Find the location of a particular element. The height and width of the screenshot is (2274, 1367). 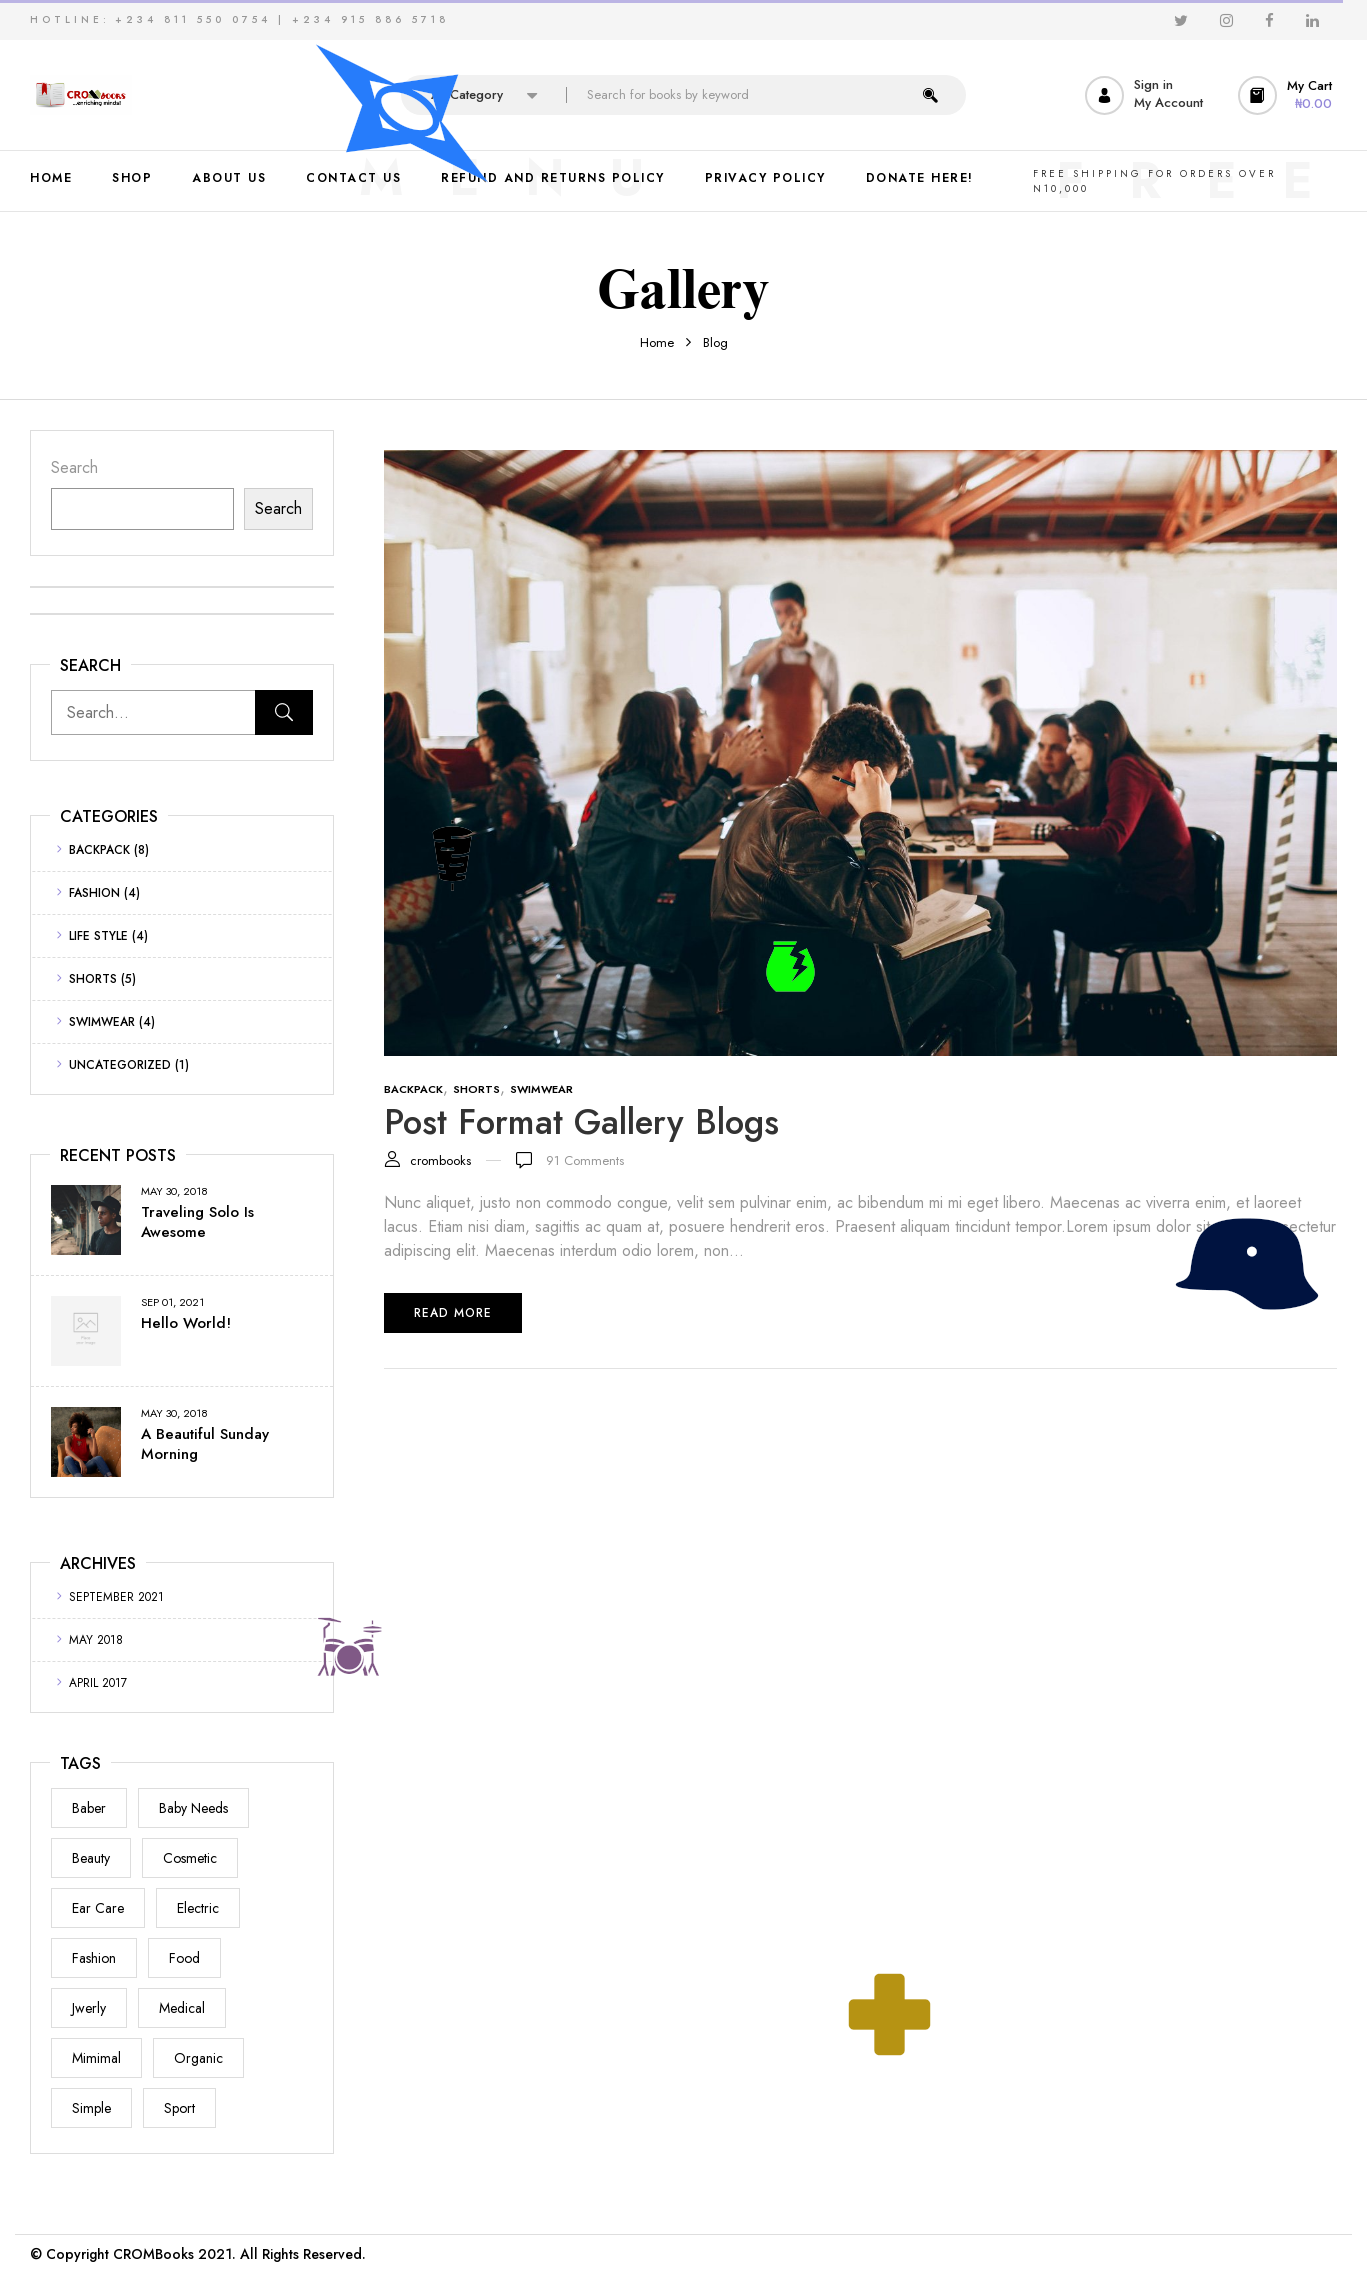

indicates player health status is normal is located at coordinates (889, 2014).